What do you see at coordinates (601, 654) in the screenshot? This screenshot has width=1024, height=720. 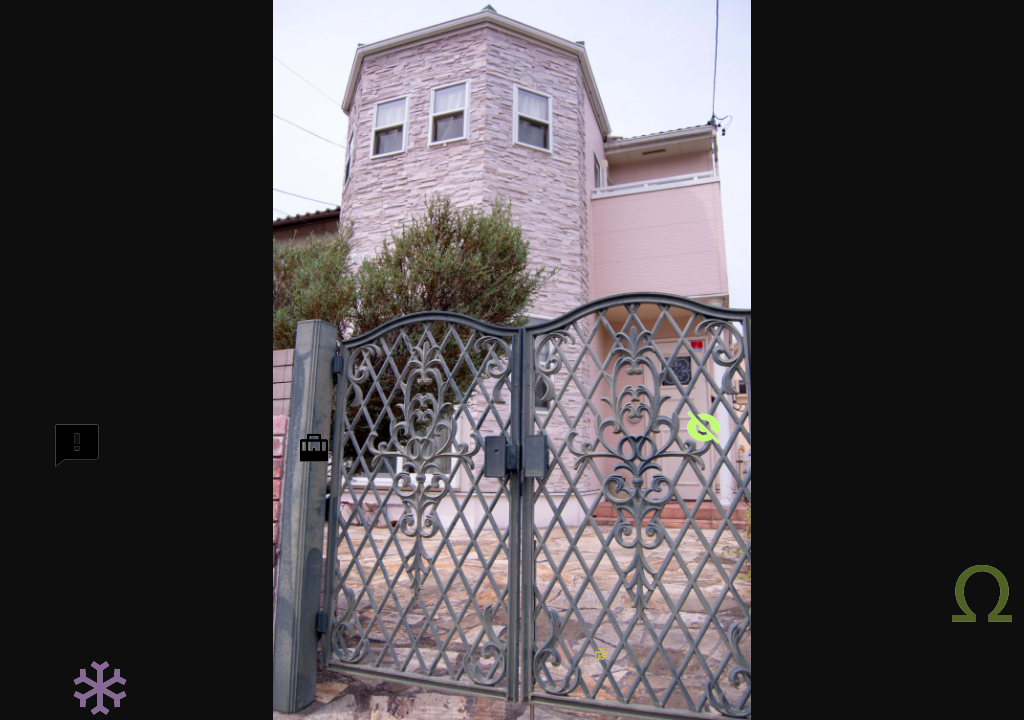 I see `open Slack messaging app` at bounding box center [601, 654].